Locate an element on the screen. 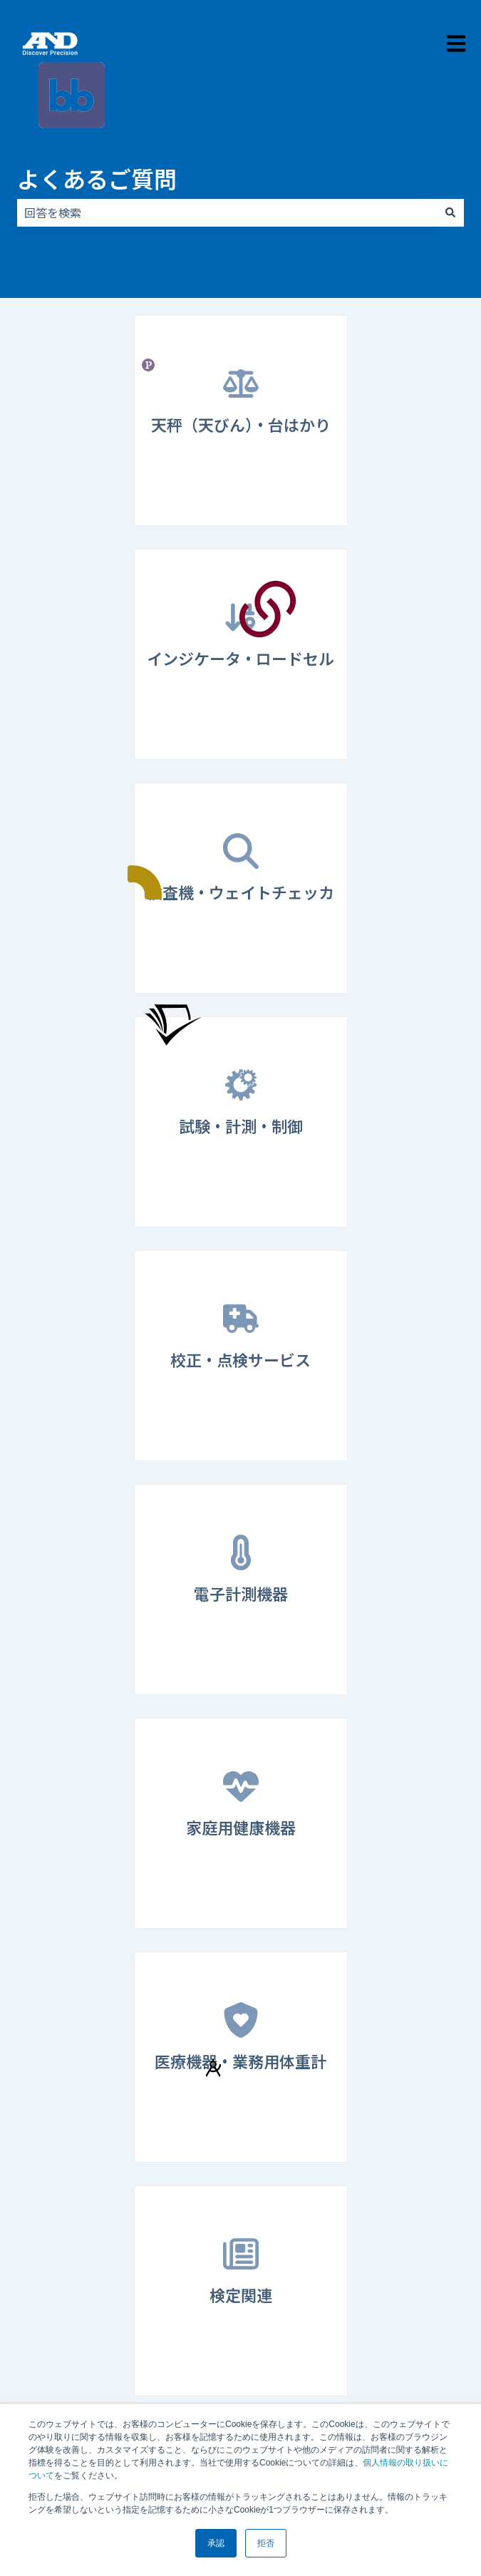  Processing Foundation logo is located at coordinates (148, 365).